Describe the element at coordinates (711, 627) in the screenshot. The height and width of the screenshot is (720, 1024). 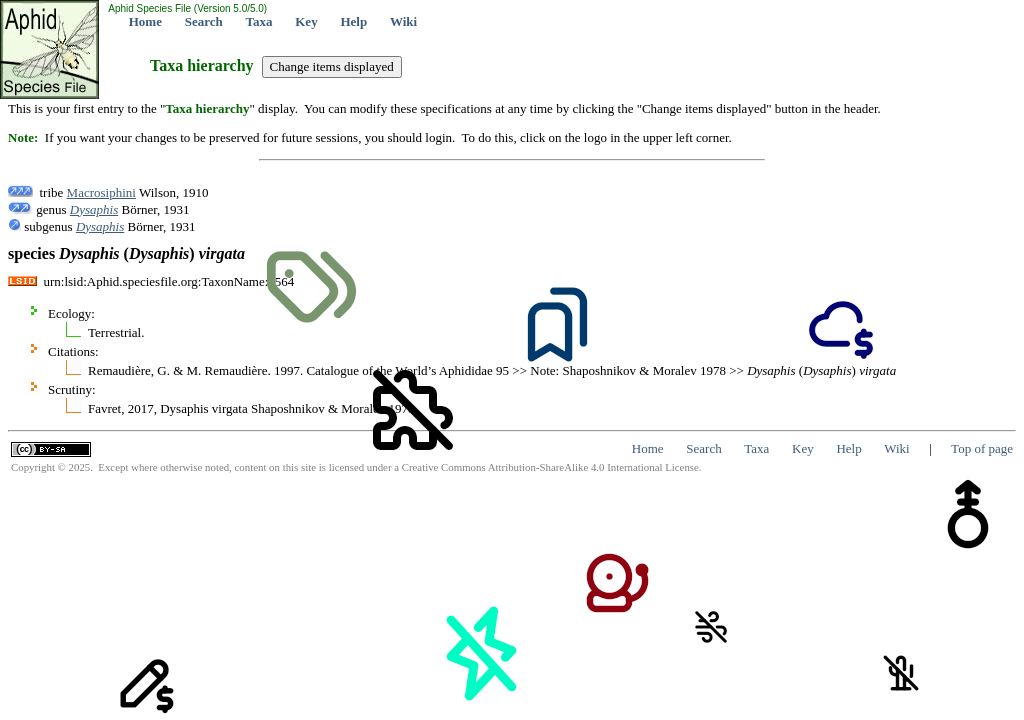
I see `disable wind or fan mode` at that location.